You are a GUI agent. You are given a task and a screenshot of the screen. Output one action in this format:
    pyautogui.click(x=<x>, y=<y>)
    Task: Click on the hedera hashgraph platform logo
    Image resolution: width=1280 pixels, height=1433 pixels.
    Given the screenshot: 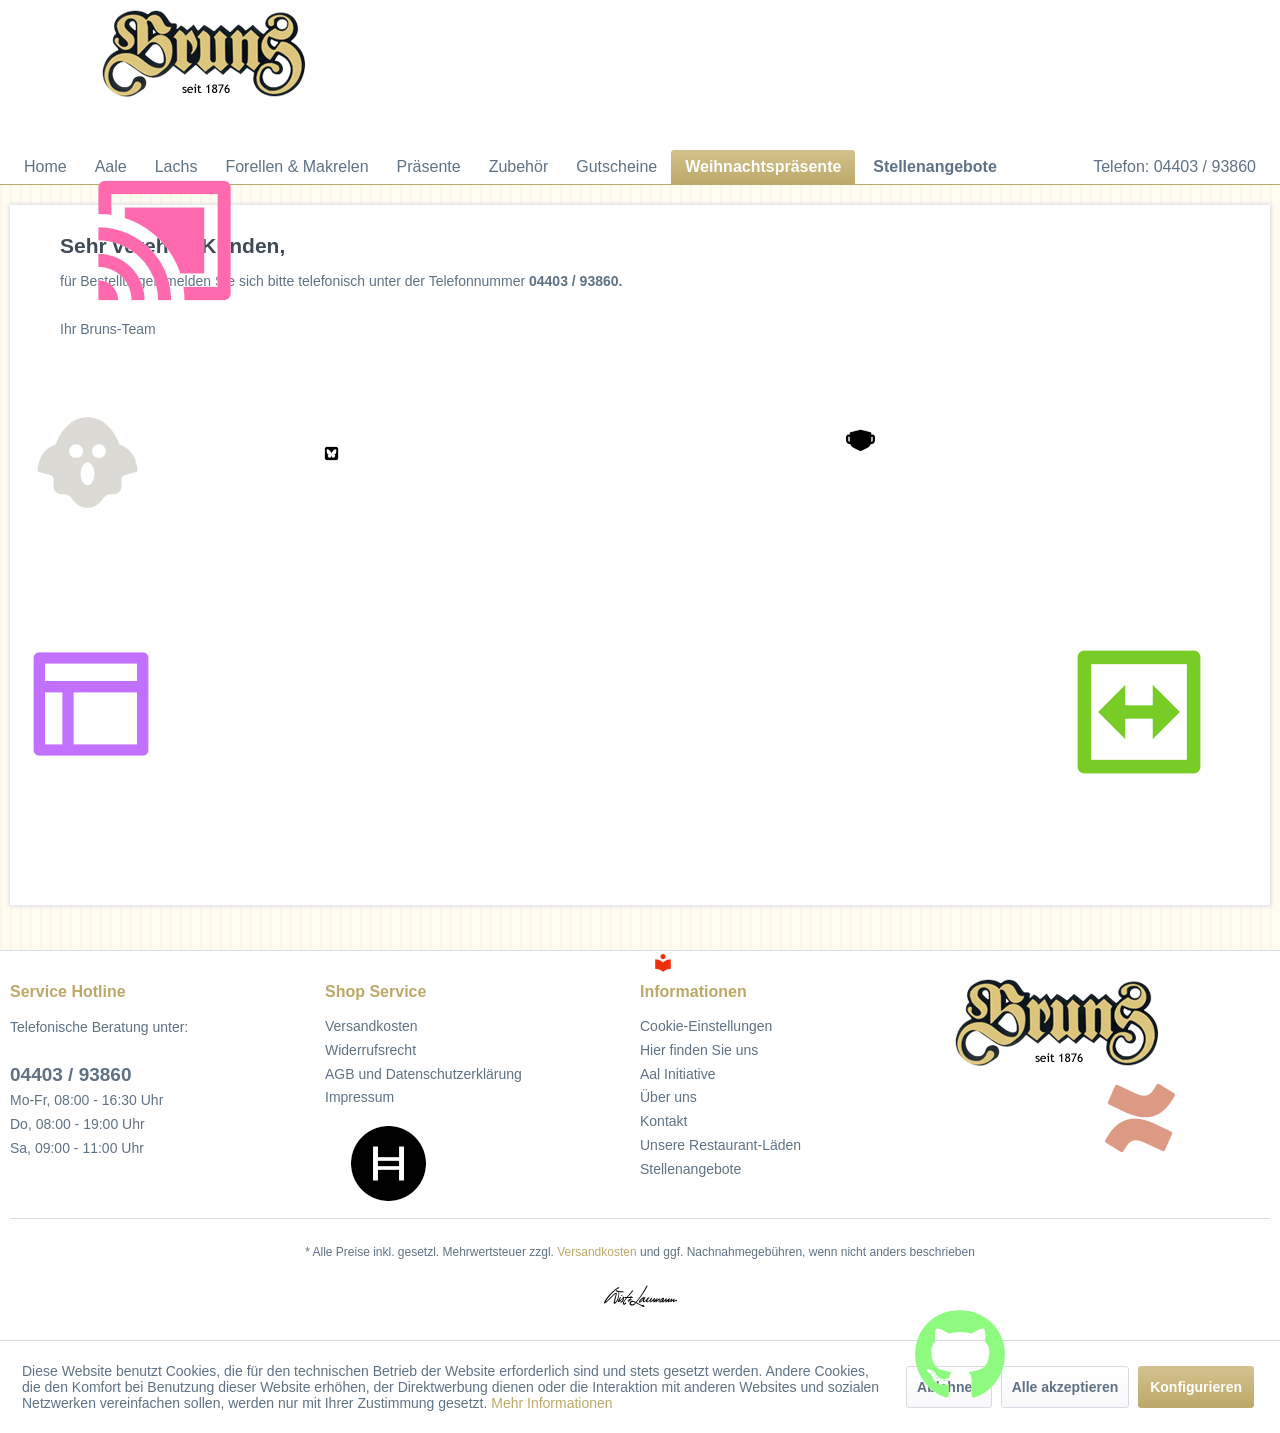 What is the action you would take?
    pyautogui.click(x=388, y=1163)
    